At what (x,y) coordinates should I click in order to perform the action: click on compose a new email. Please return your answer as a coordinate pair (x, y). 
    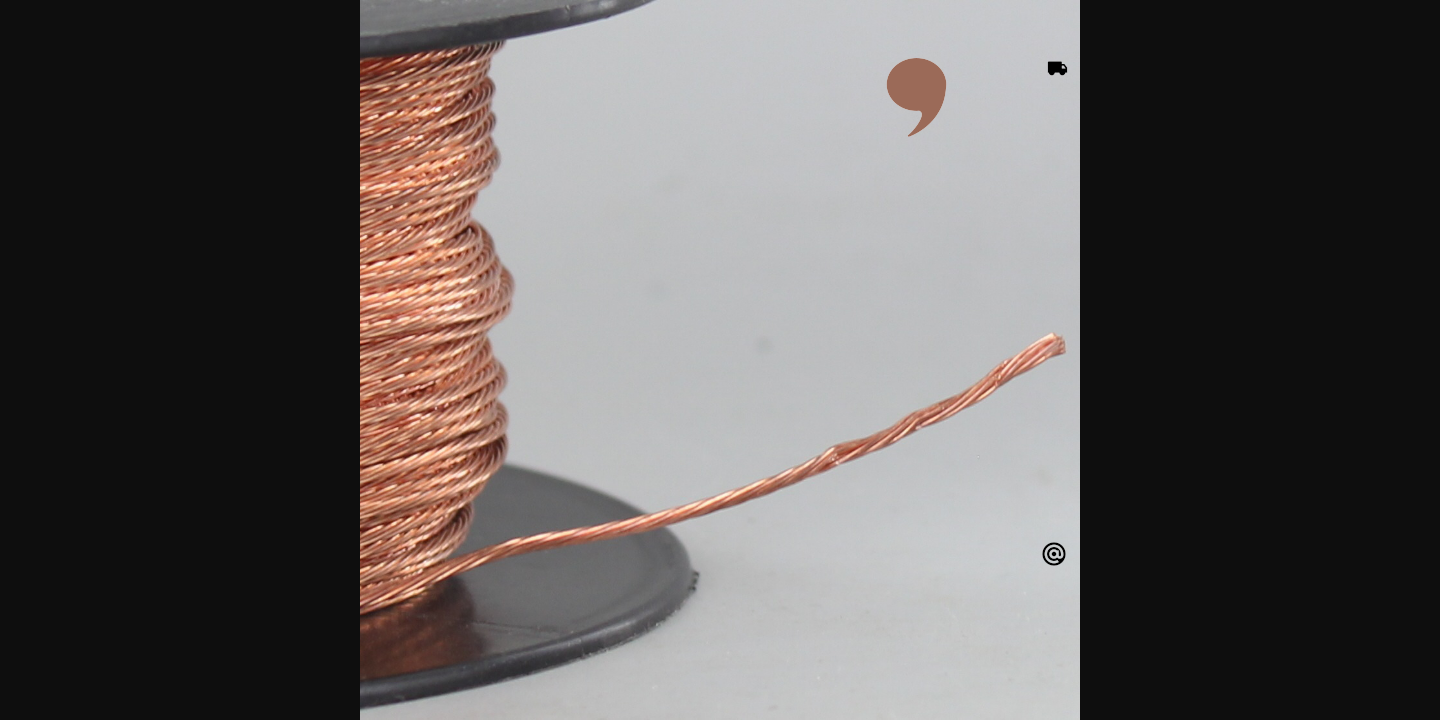
    Looking at the image, I should click on (1054, 554).